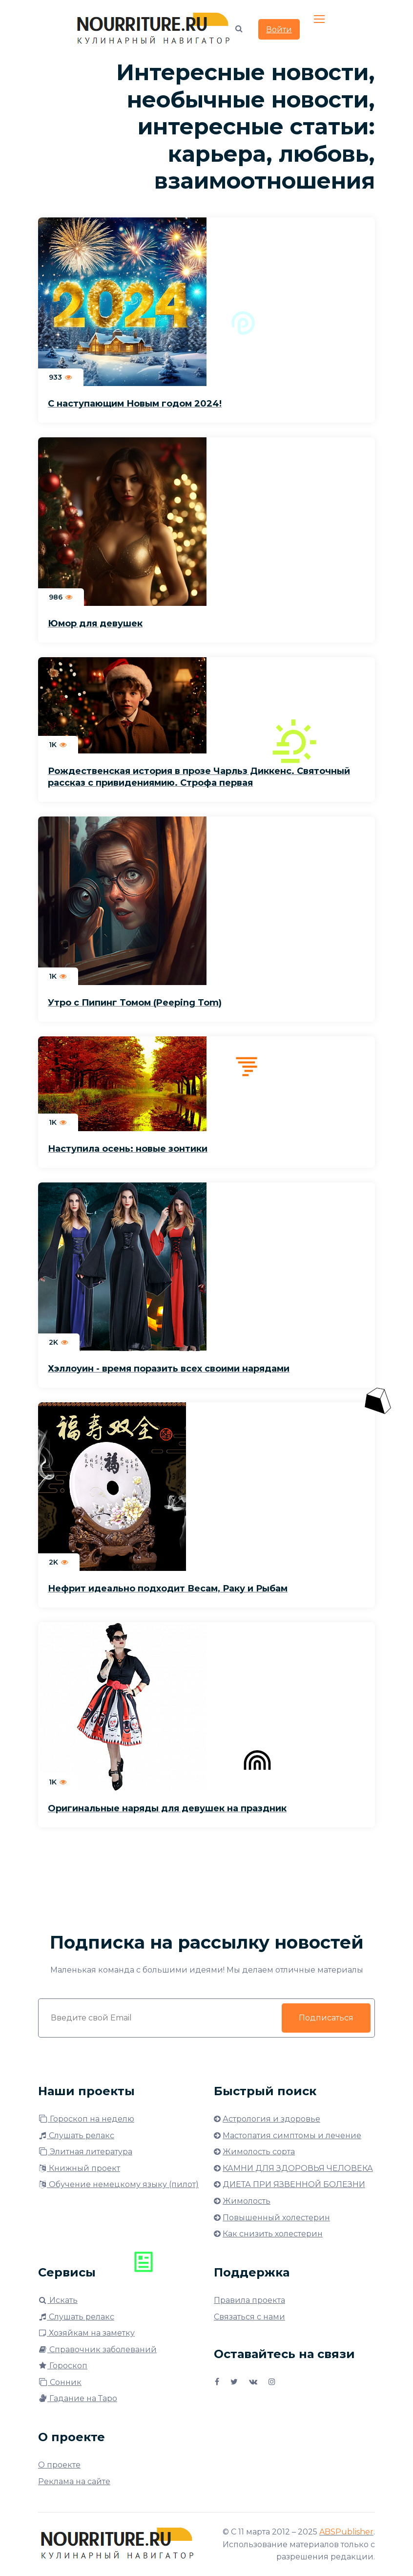 This screenshot has height=2576, width=413. Describe the element at coordinates (293, 742) in the screenshot. I see `indicates foggy or hazy weather conditions` at that location.